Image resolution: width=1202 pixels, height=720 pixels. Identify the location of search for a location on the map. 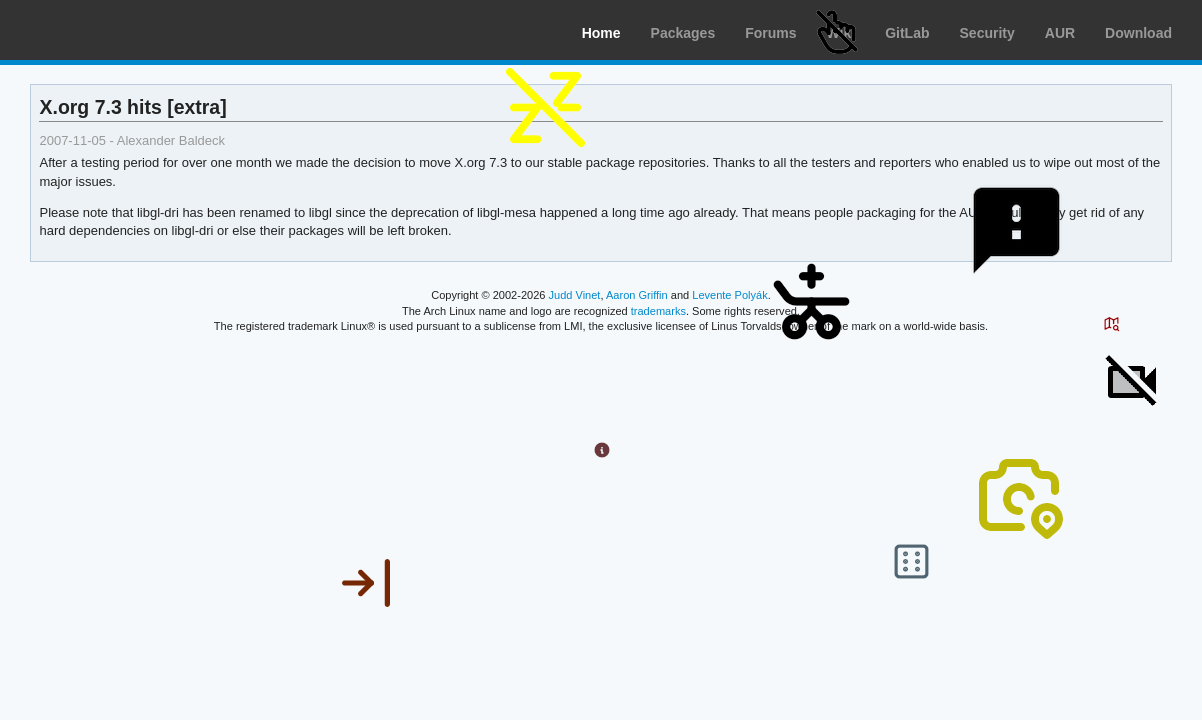
(1111, 323).